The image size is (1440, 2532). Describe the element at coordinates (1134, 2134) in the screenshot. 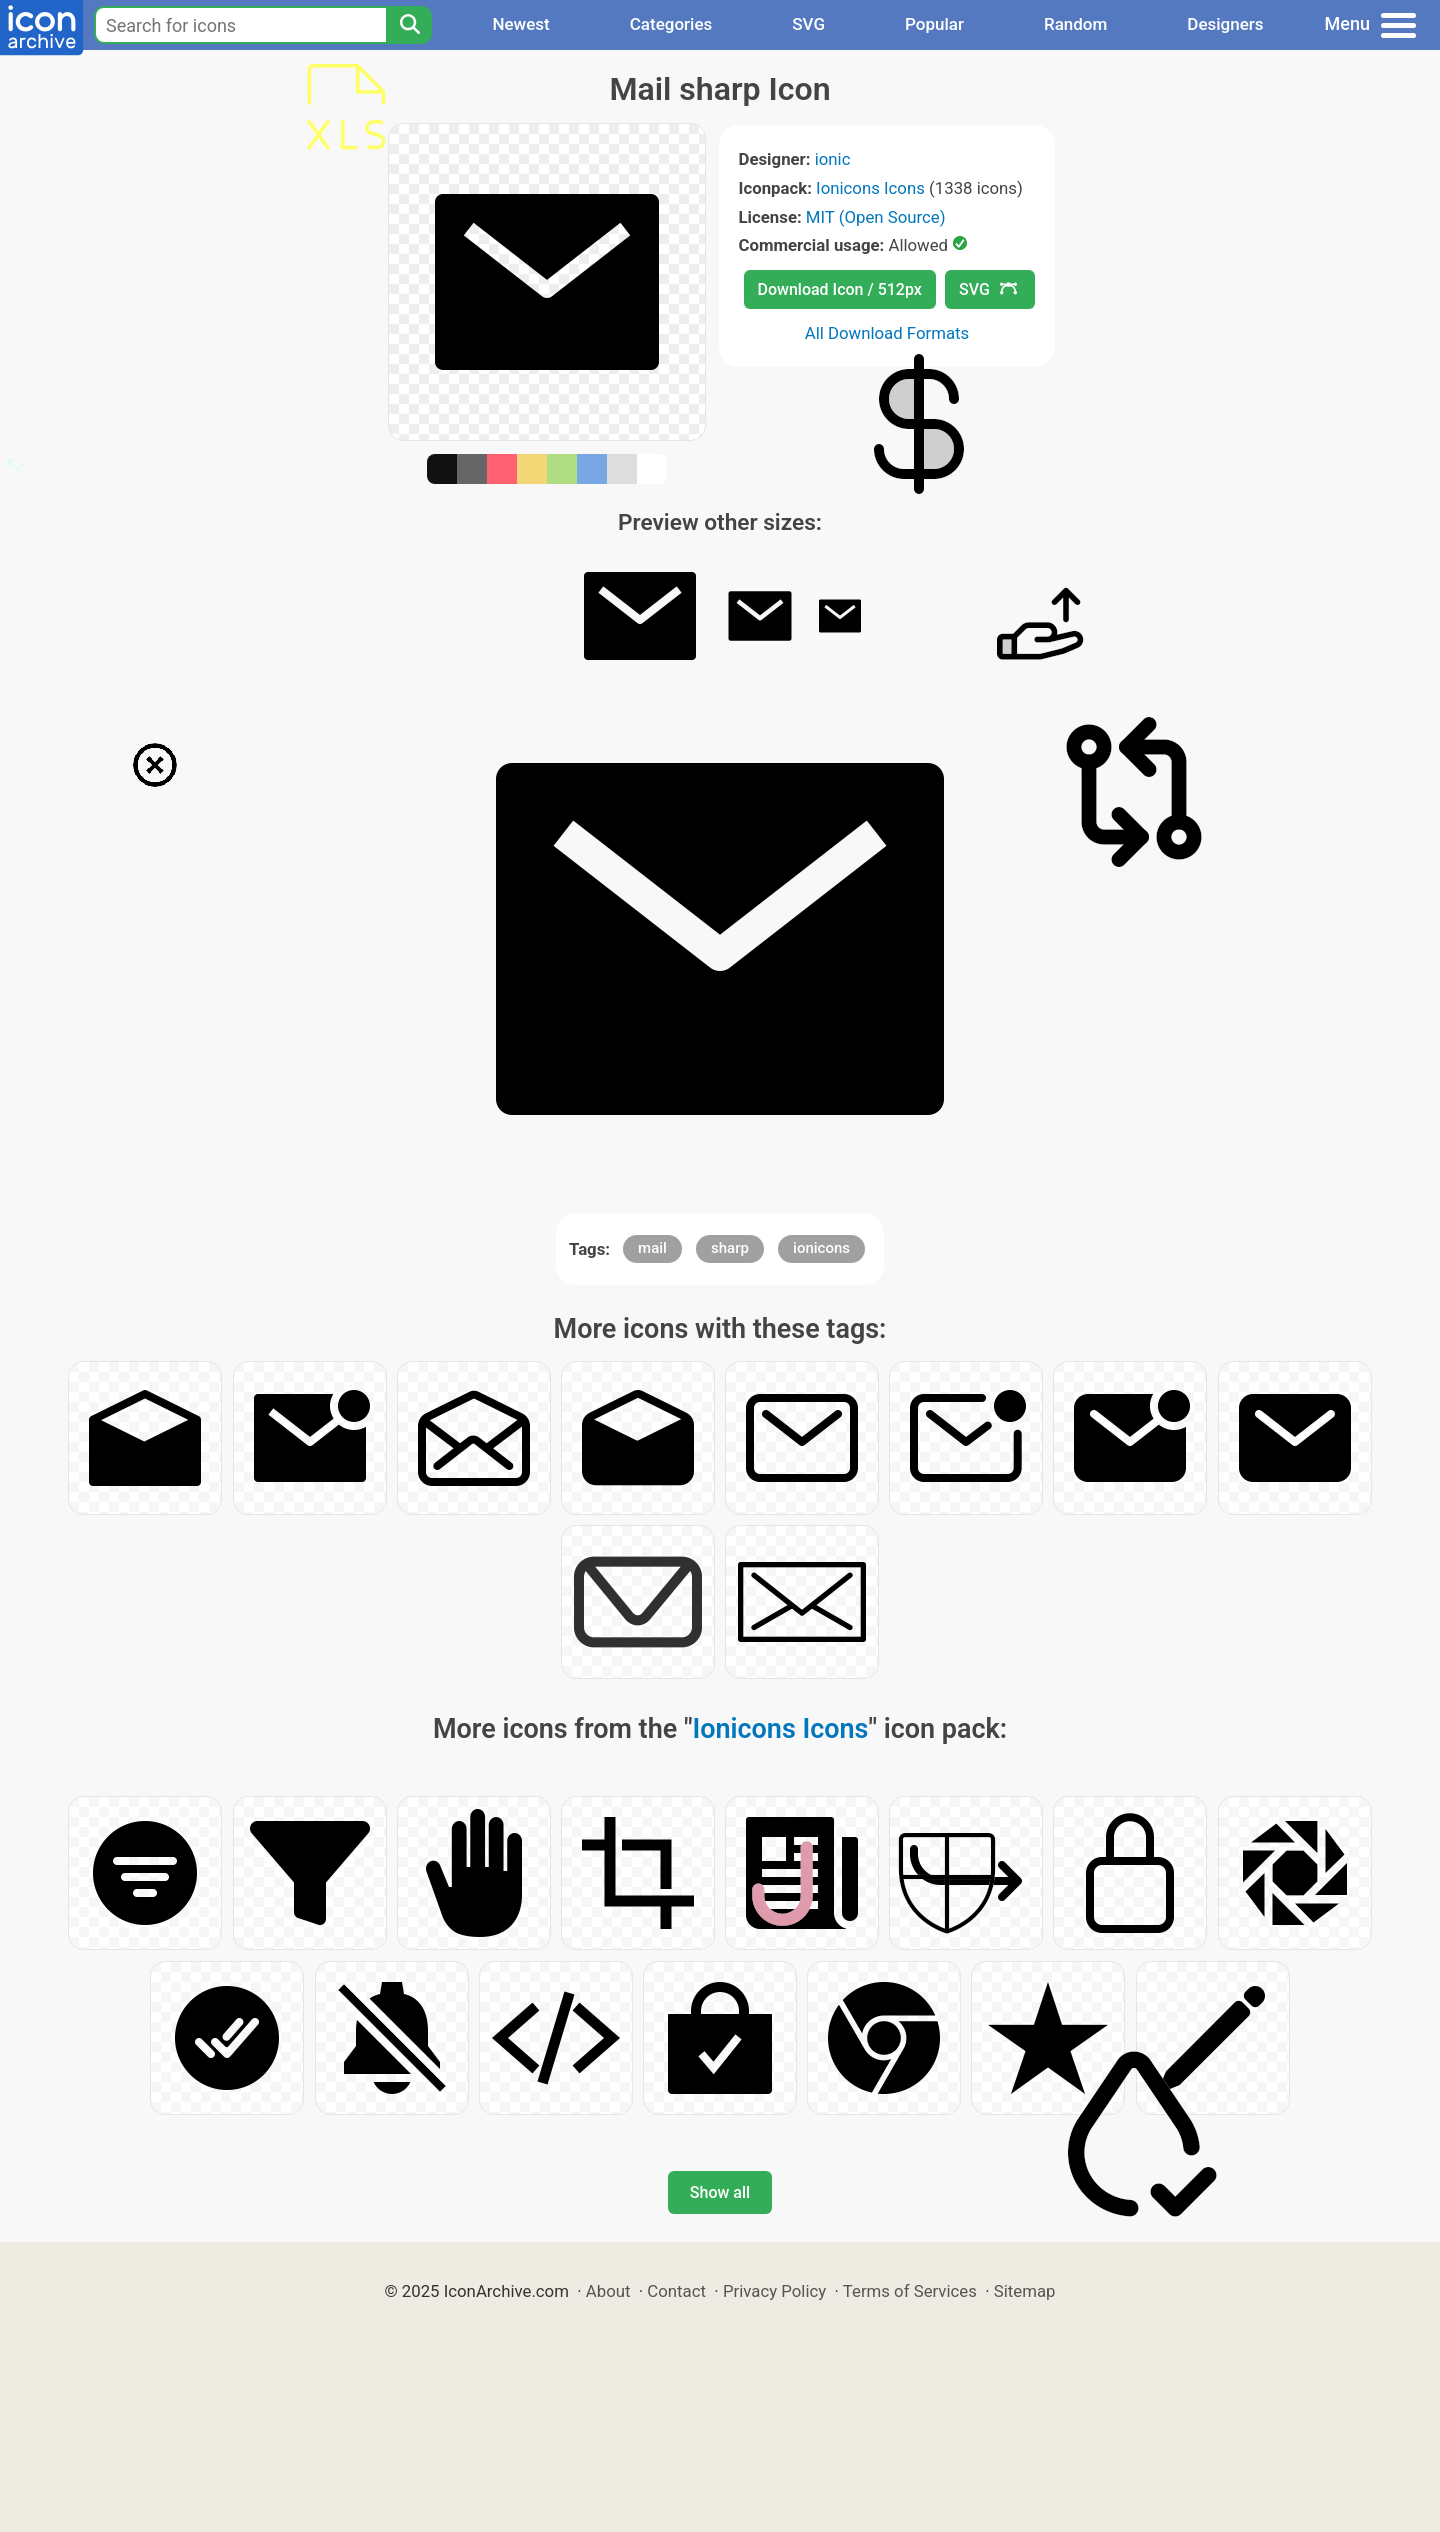

I see `water quality verified or safe` at that location.